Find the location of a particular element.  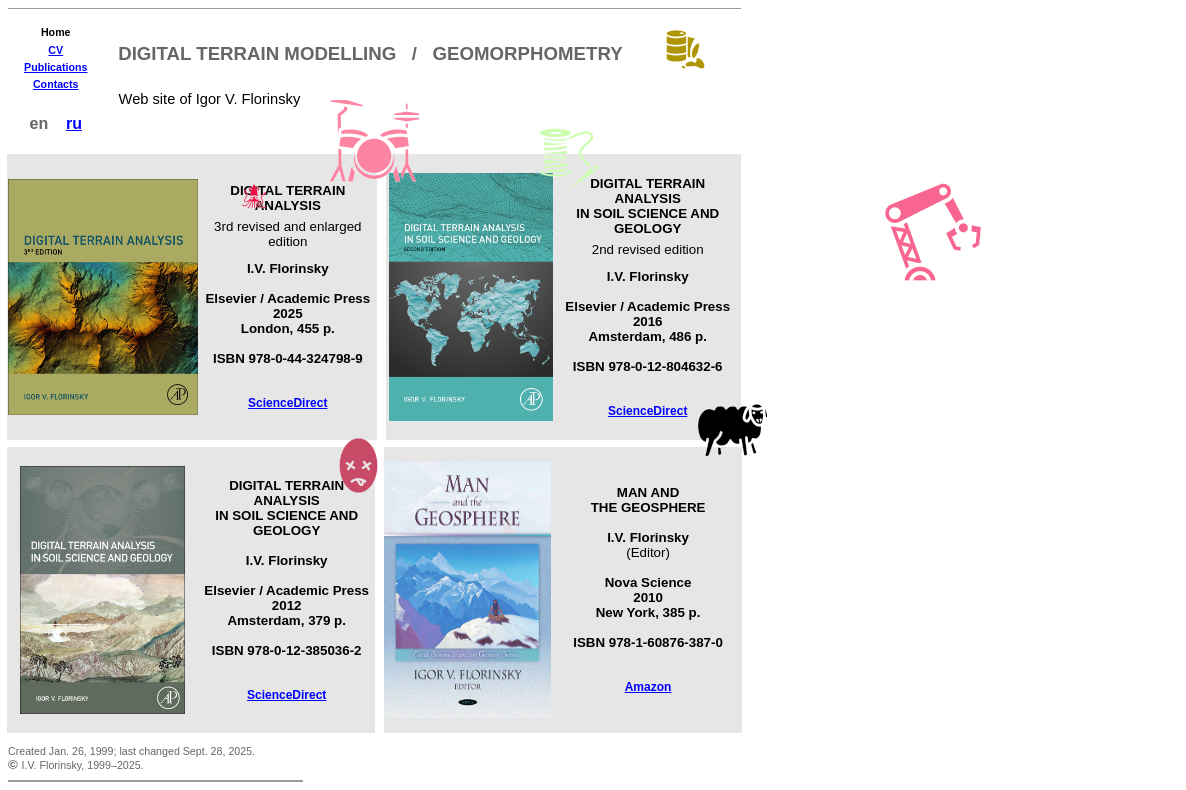

sea creature or ocean-themed game element is located at coordinates (254, 196).